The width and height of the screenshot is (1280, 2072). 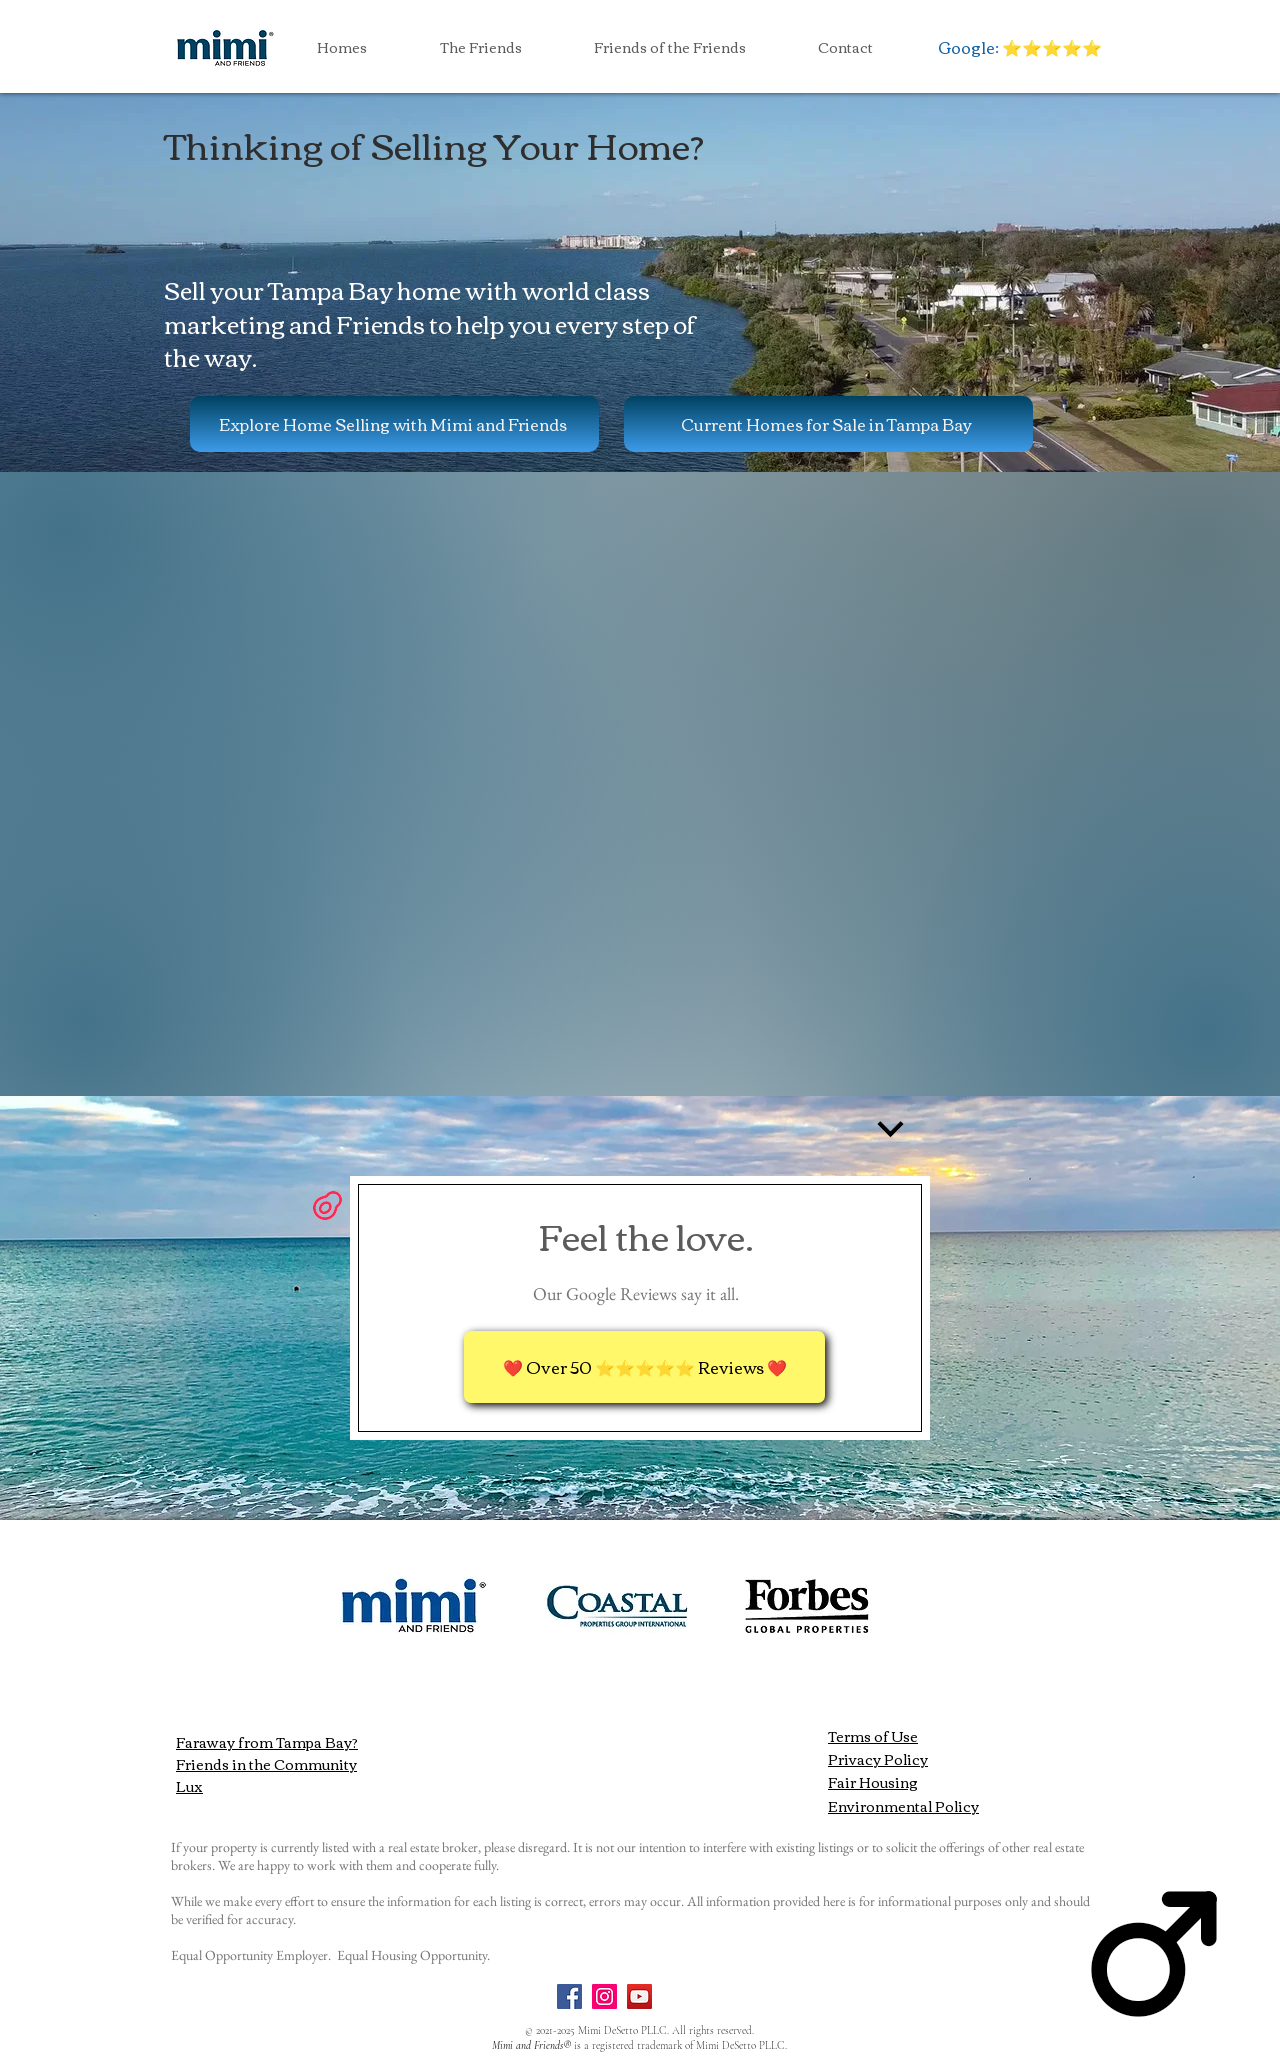 What do you see at coordinates (327, 1205) in the screenshot?
I see `select avocado as a food preference or ingredient` at bounding box center [327, 1205].